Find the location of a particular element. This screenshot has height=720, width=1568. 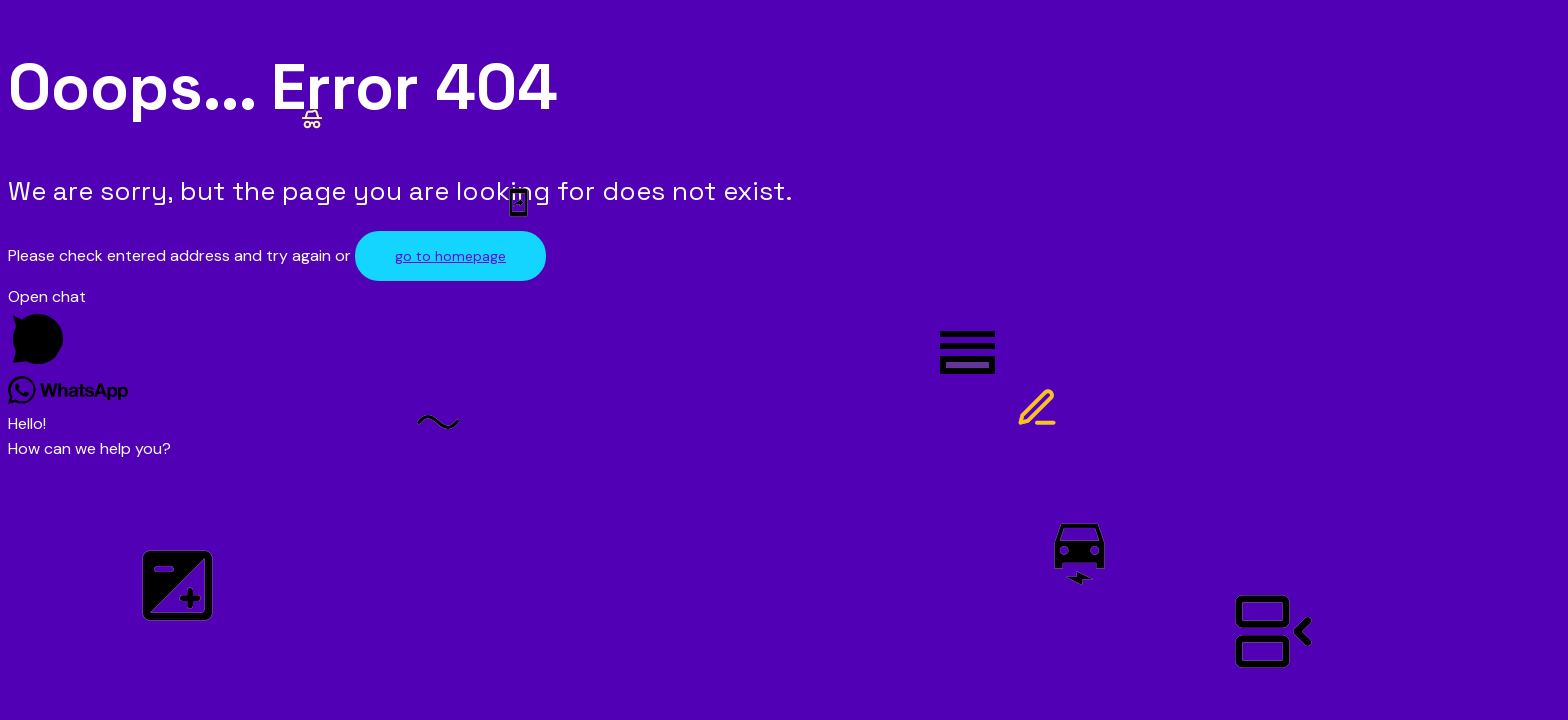

edit text or content is located at coordinates (1037, 408).